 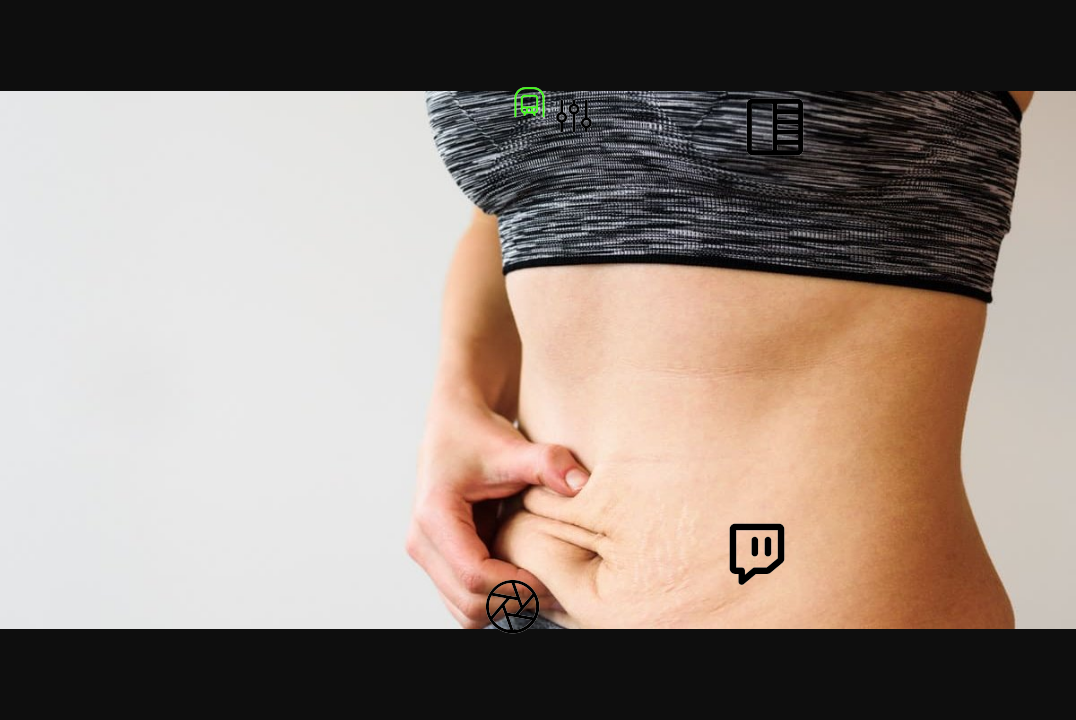 What do you see at coordinates (757, 551) in the screenshot?
I see `open the Twitch app` at bounding box center [757, 551].